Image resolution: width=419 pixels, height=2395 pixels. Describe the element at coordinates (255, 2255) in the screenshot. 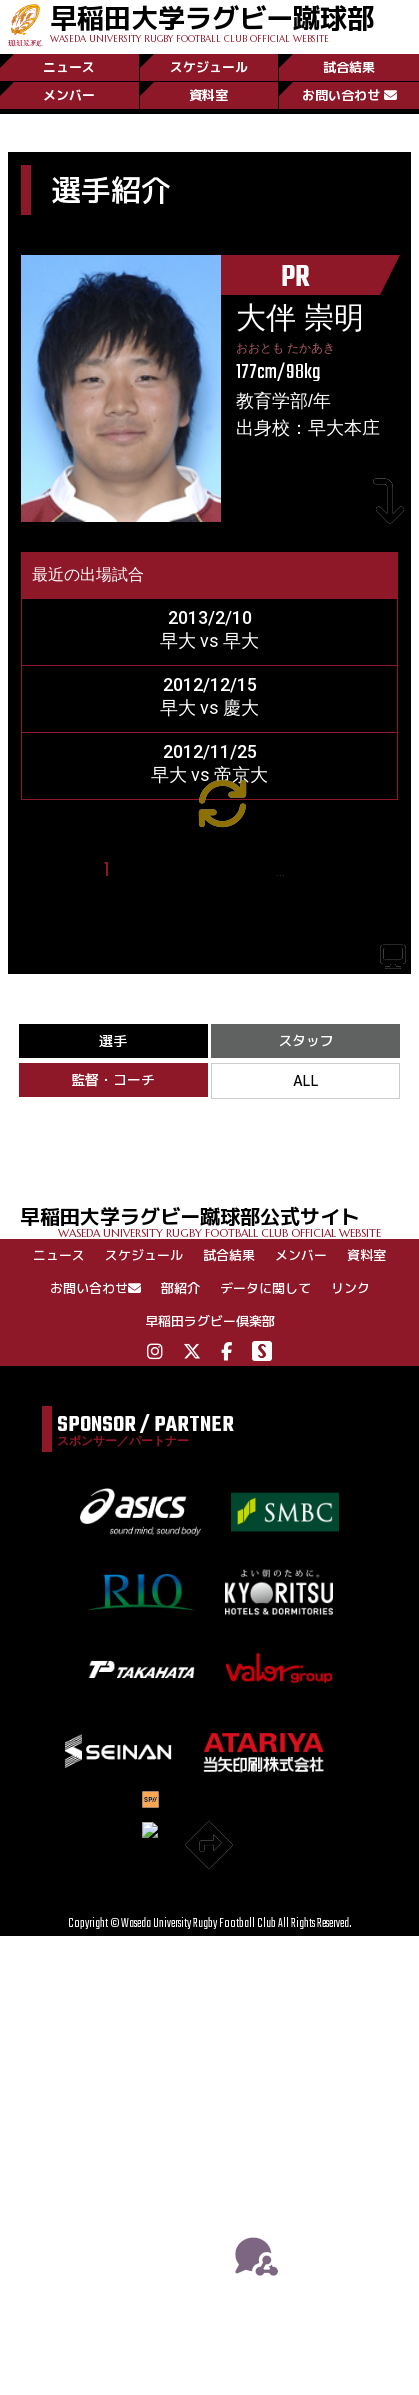

I see `view connected conversations or message threads` at that location.